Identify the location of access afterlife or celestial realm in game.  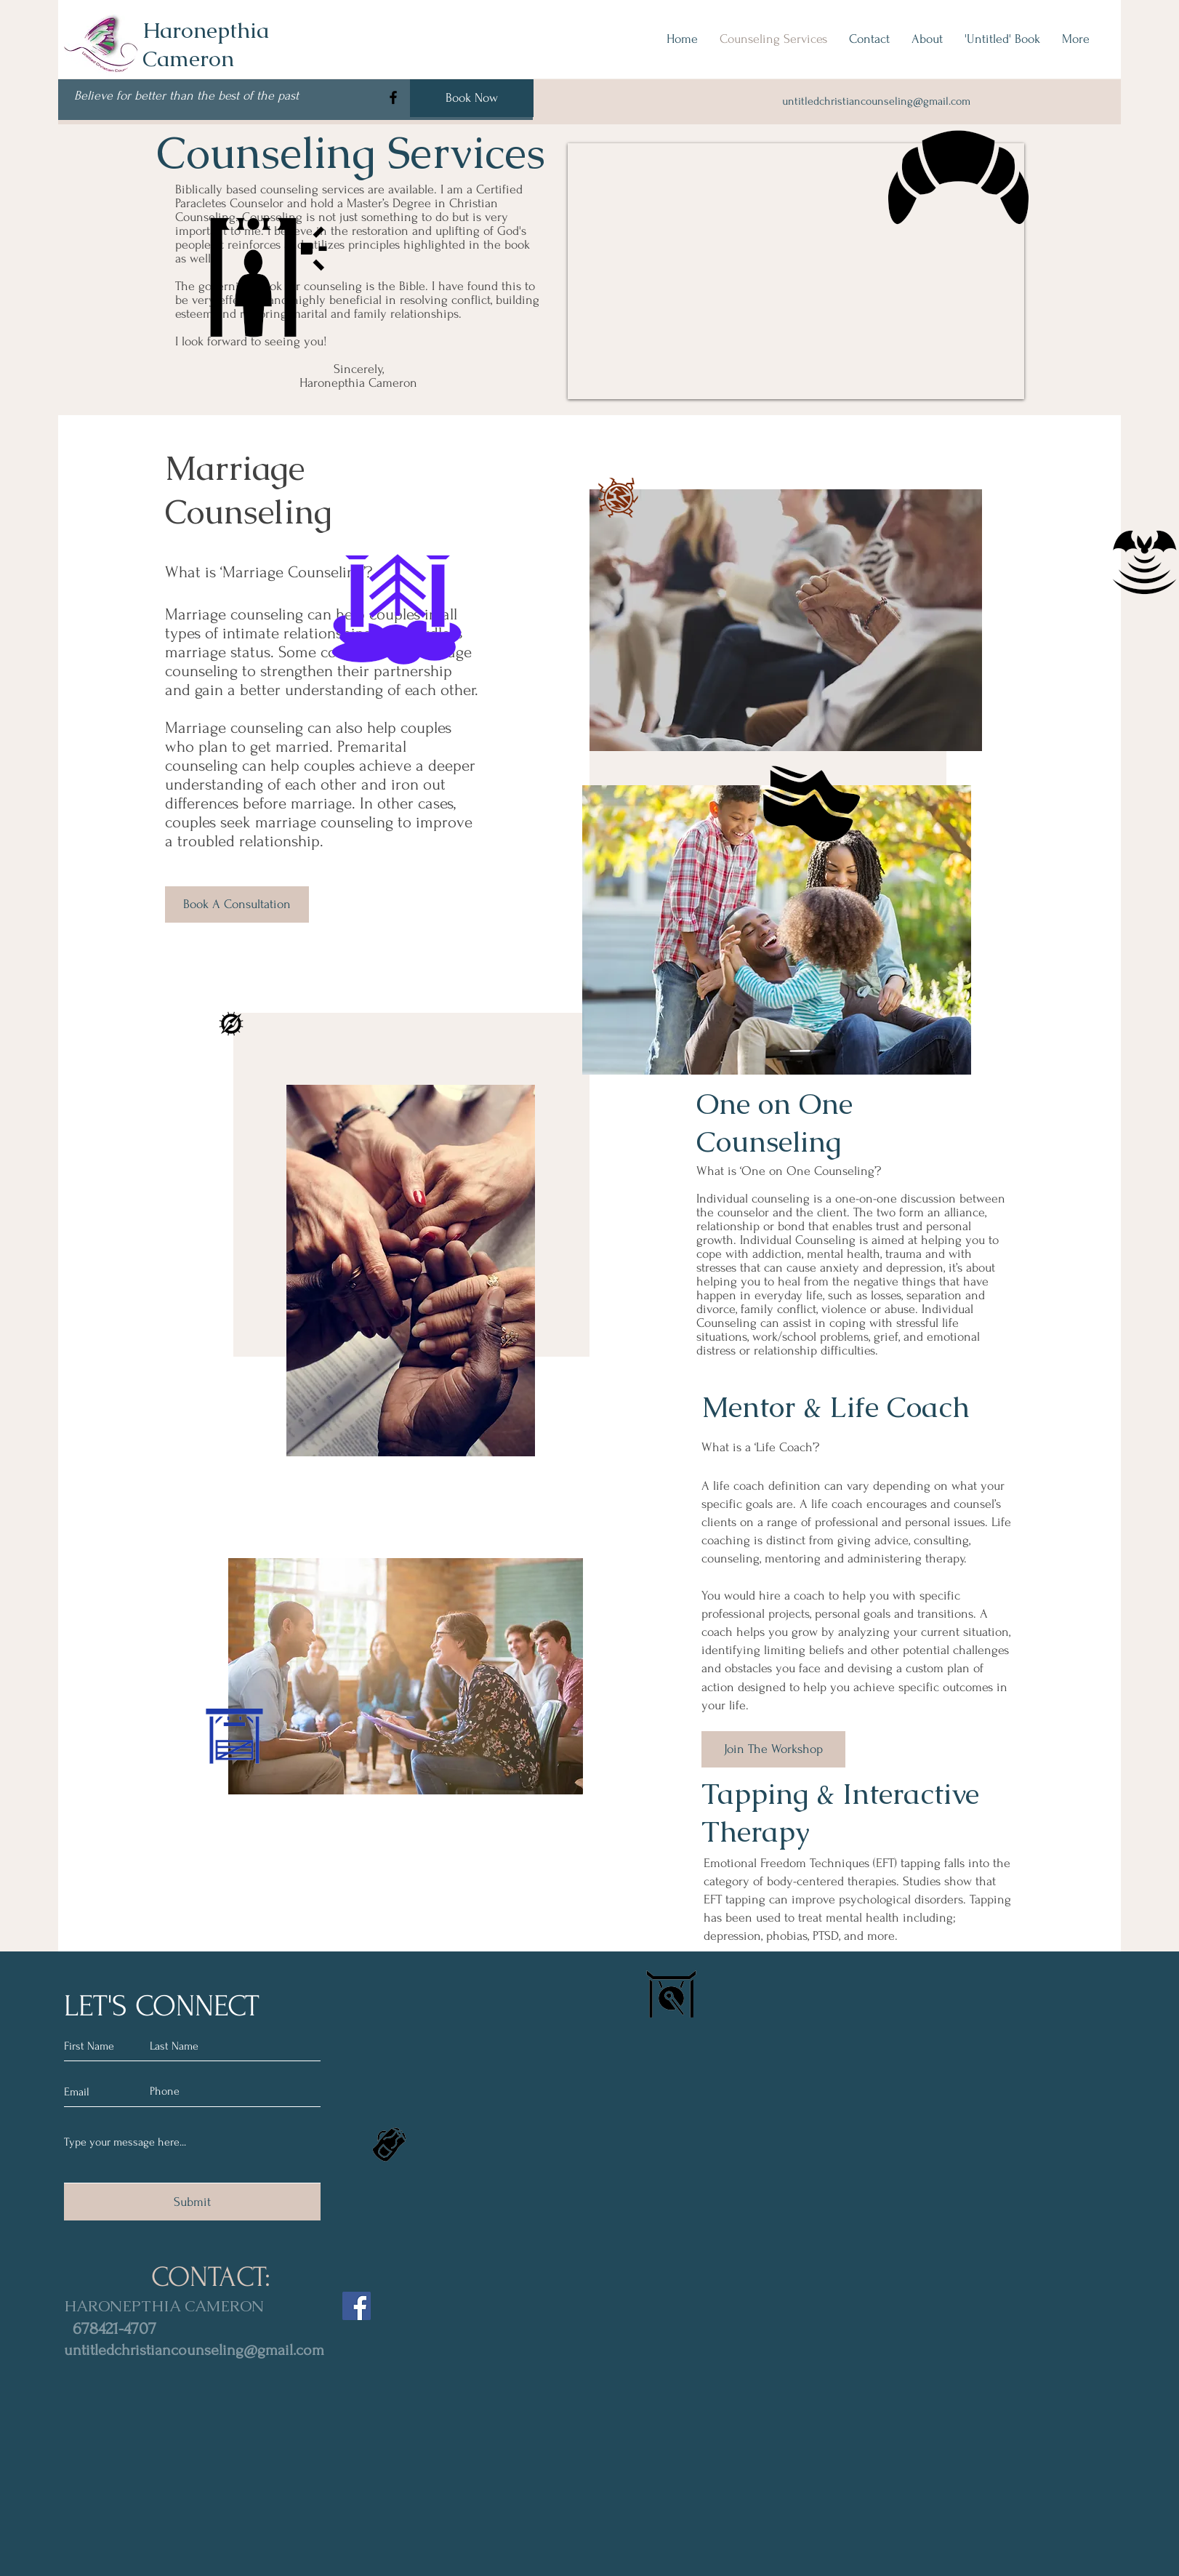
(398, 609).